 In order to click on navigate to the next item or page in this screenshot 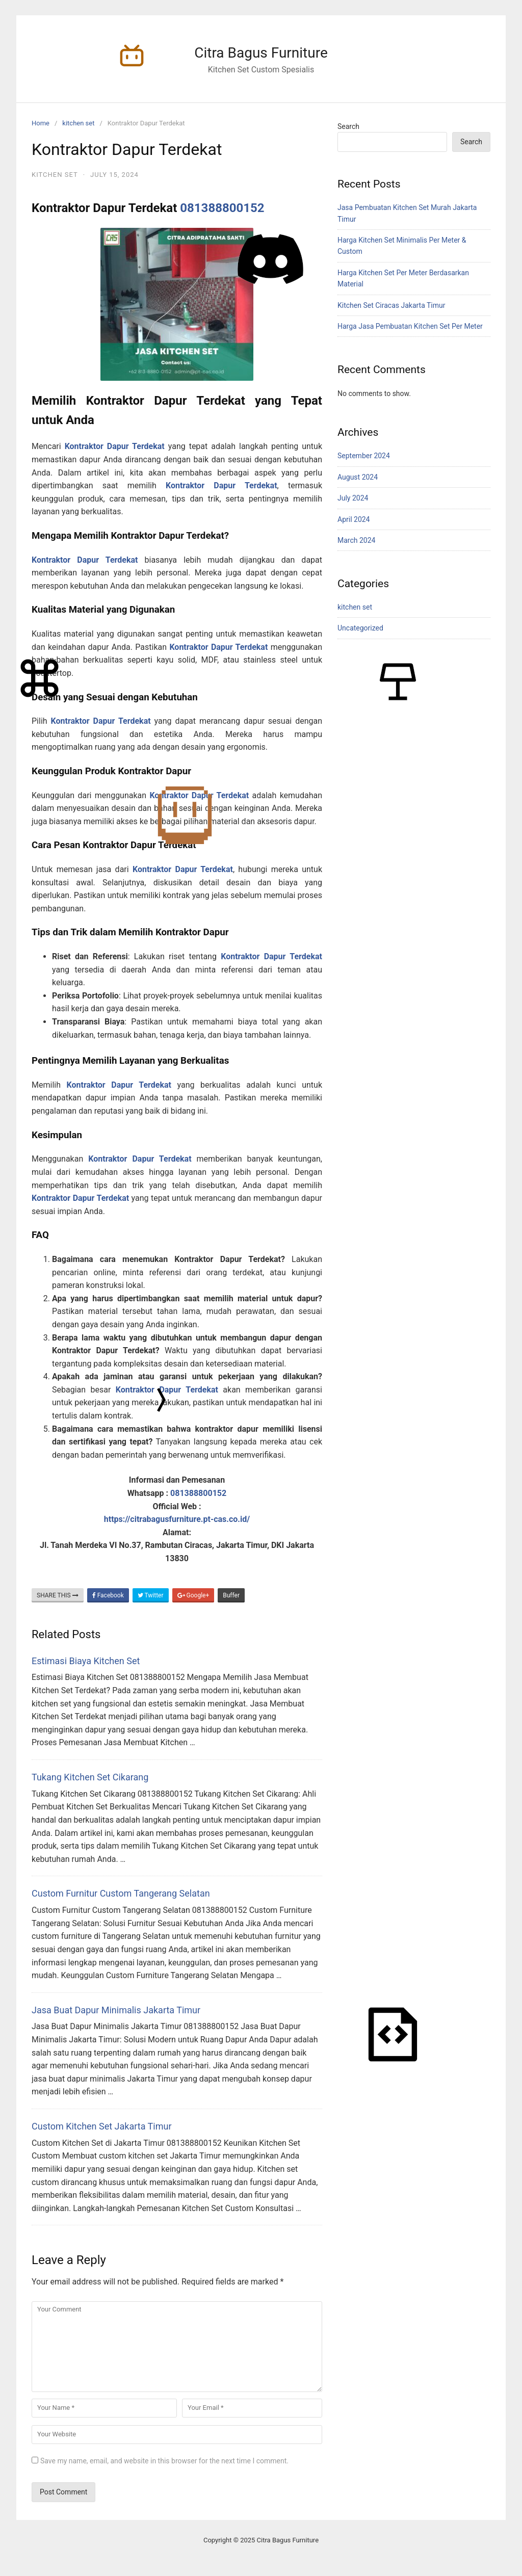, I will do `click(161, 1400)`.